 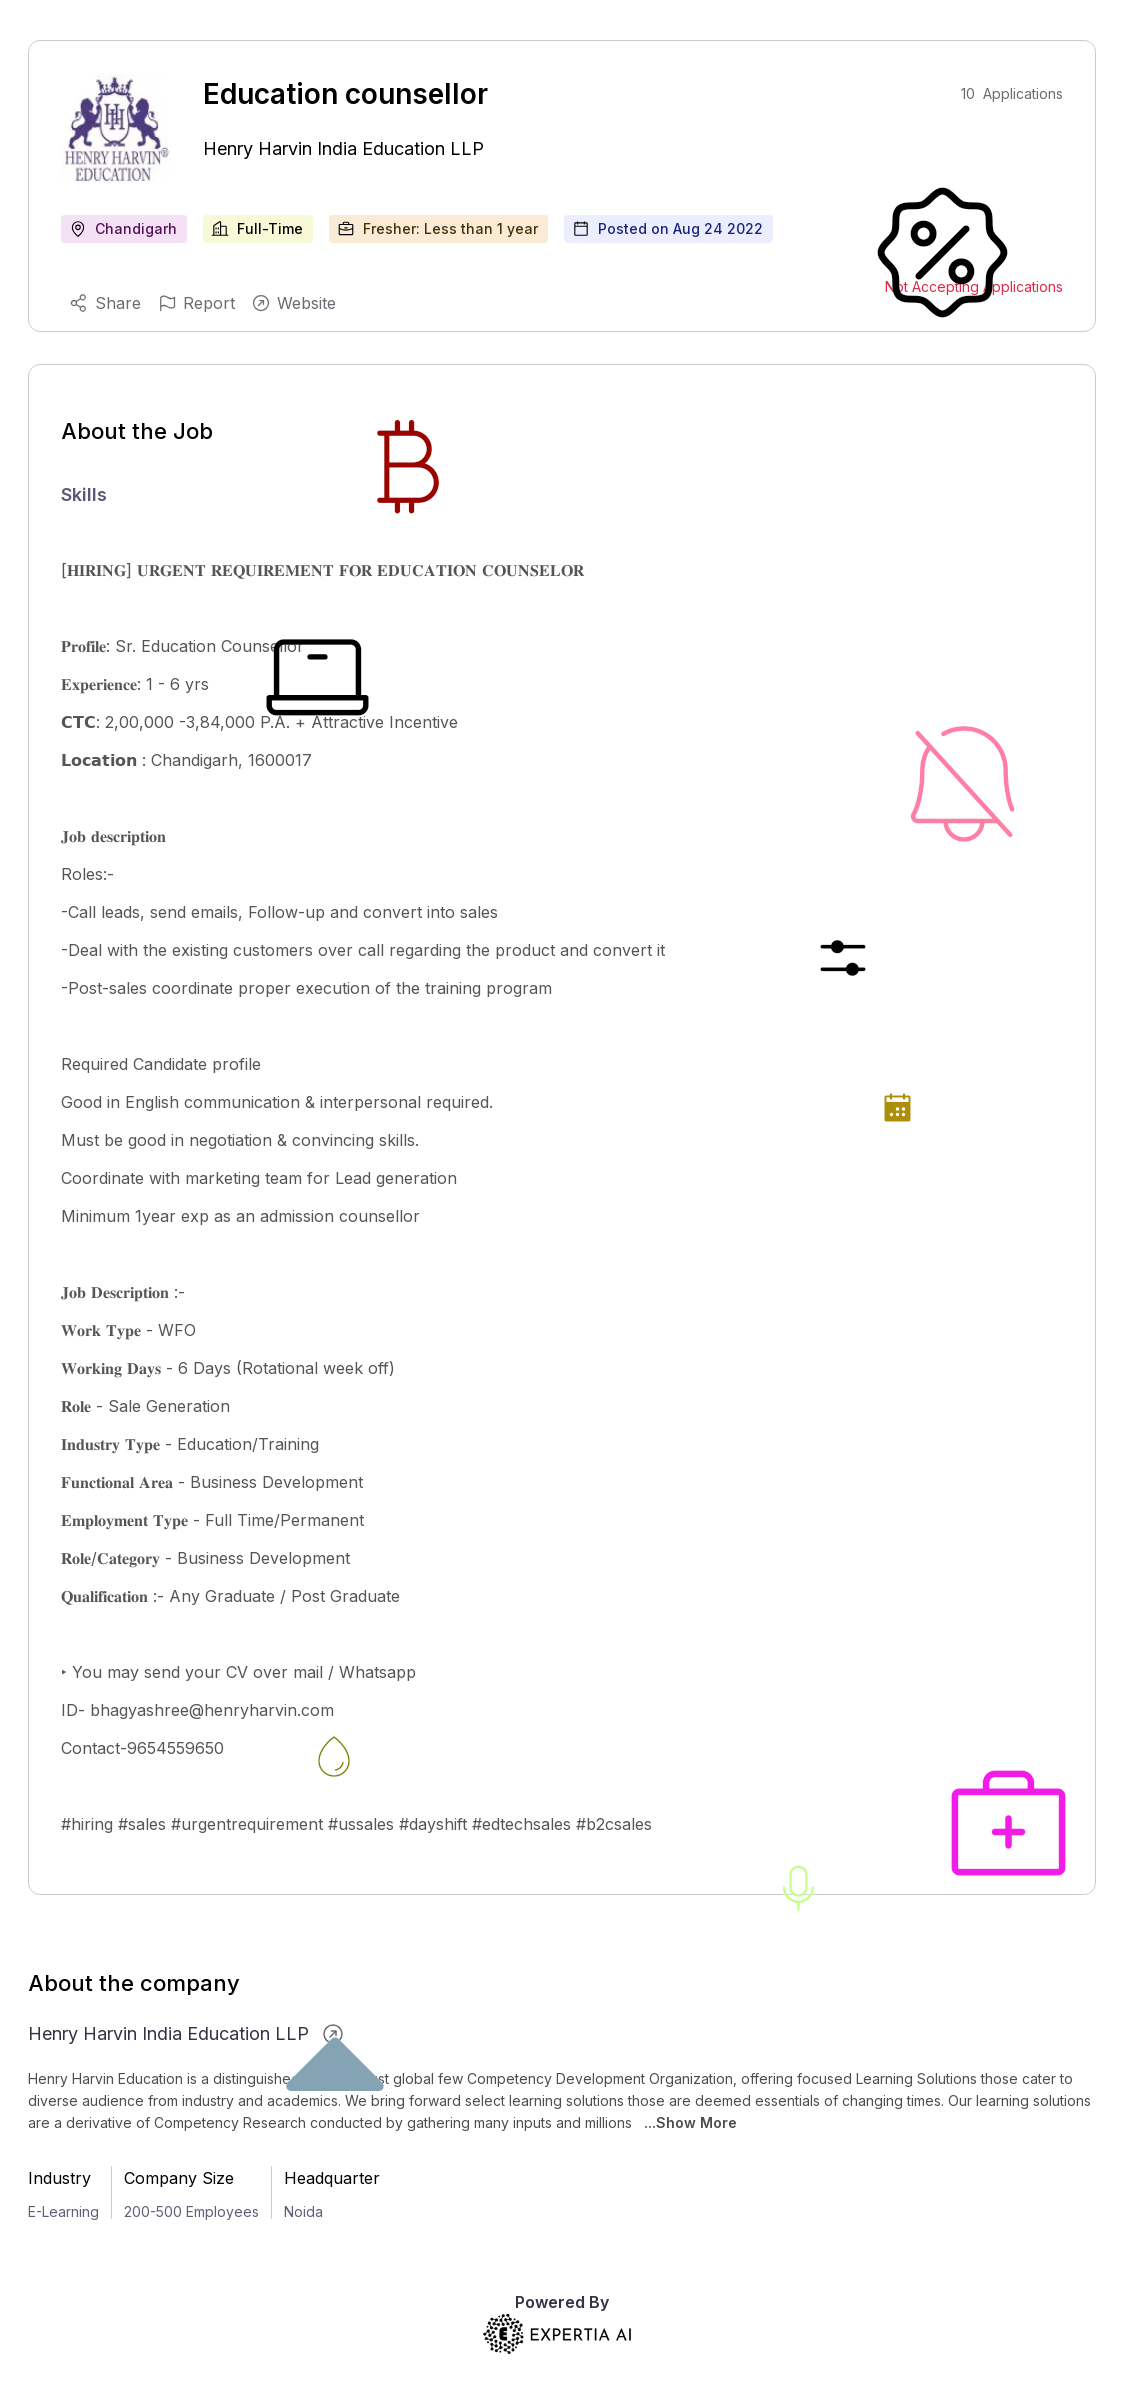 I want to click on mute notifications, so click(x=964, y=784).